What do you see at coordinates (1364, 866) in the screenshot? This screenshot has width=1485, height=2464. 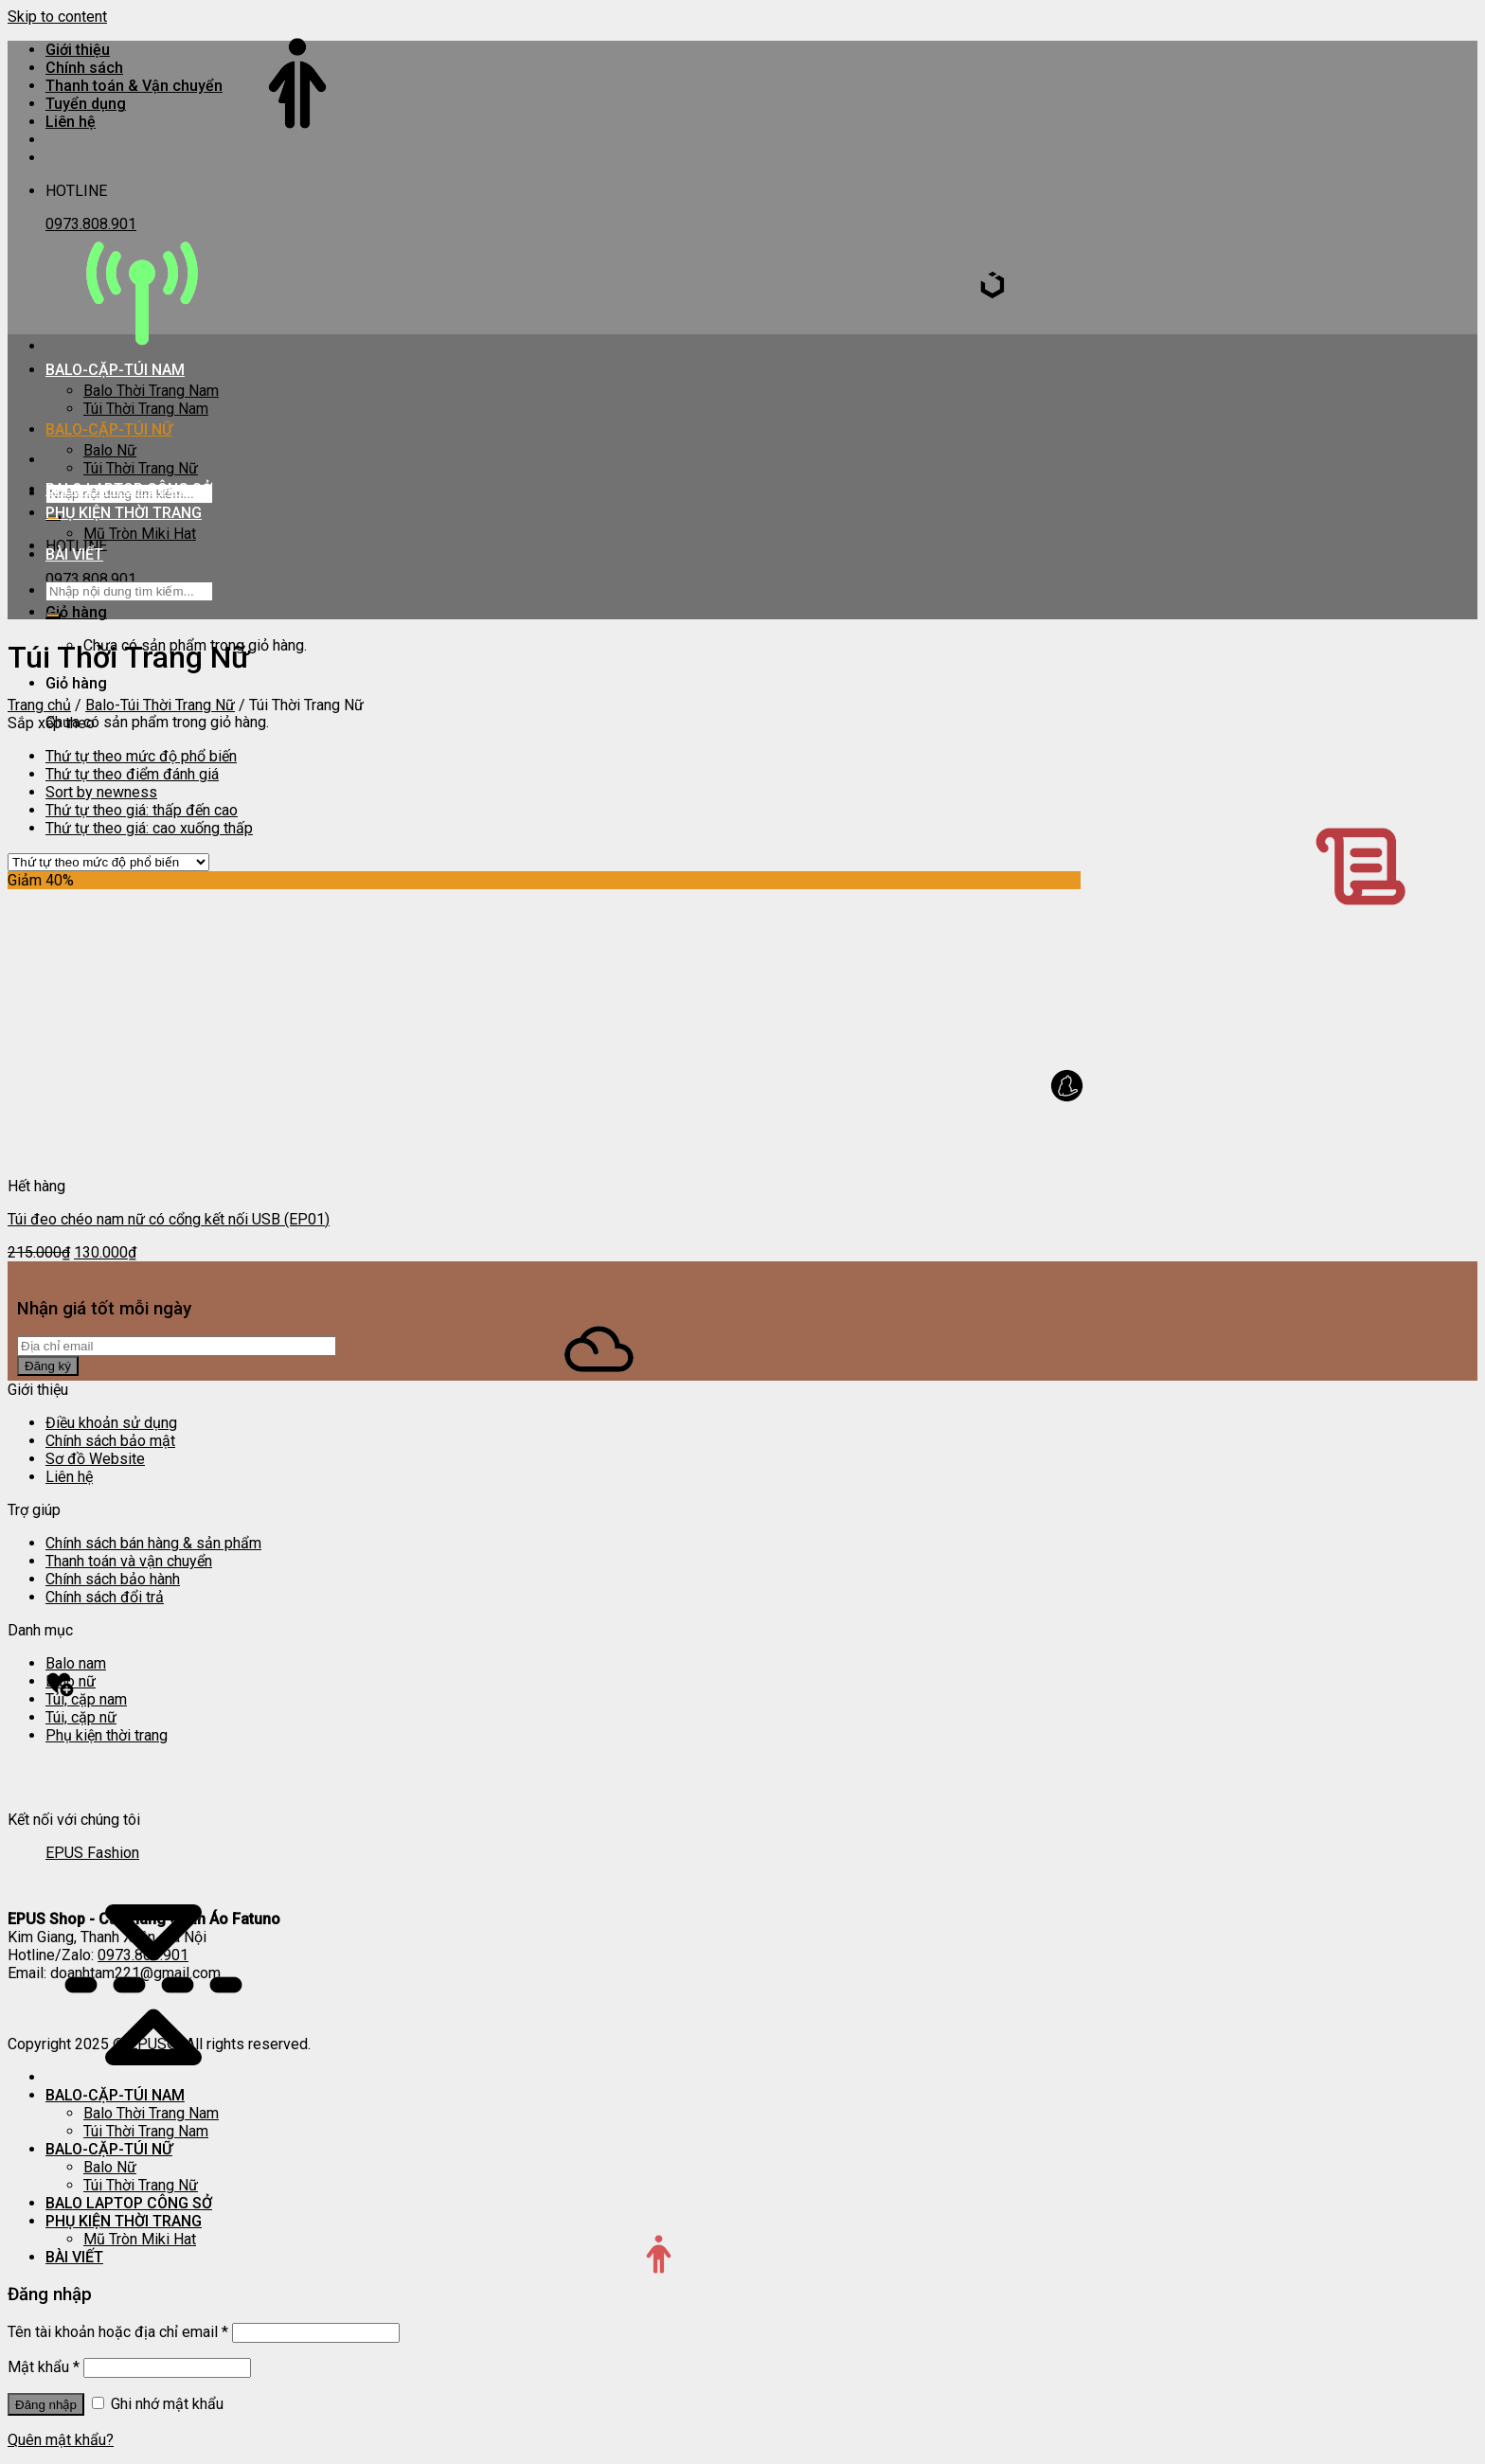 I see `view terms and conditions or legal documents` at bounding box center [1364, 866].